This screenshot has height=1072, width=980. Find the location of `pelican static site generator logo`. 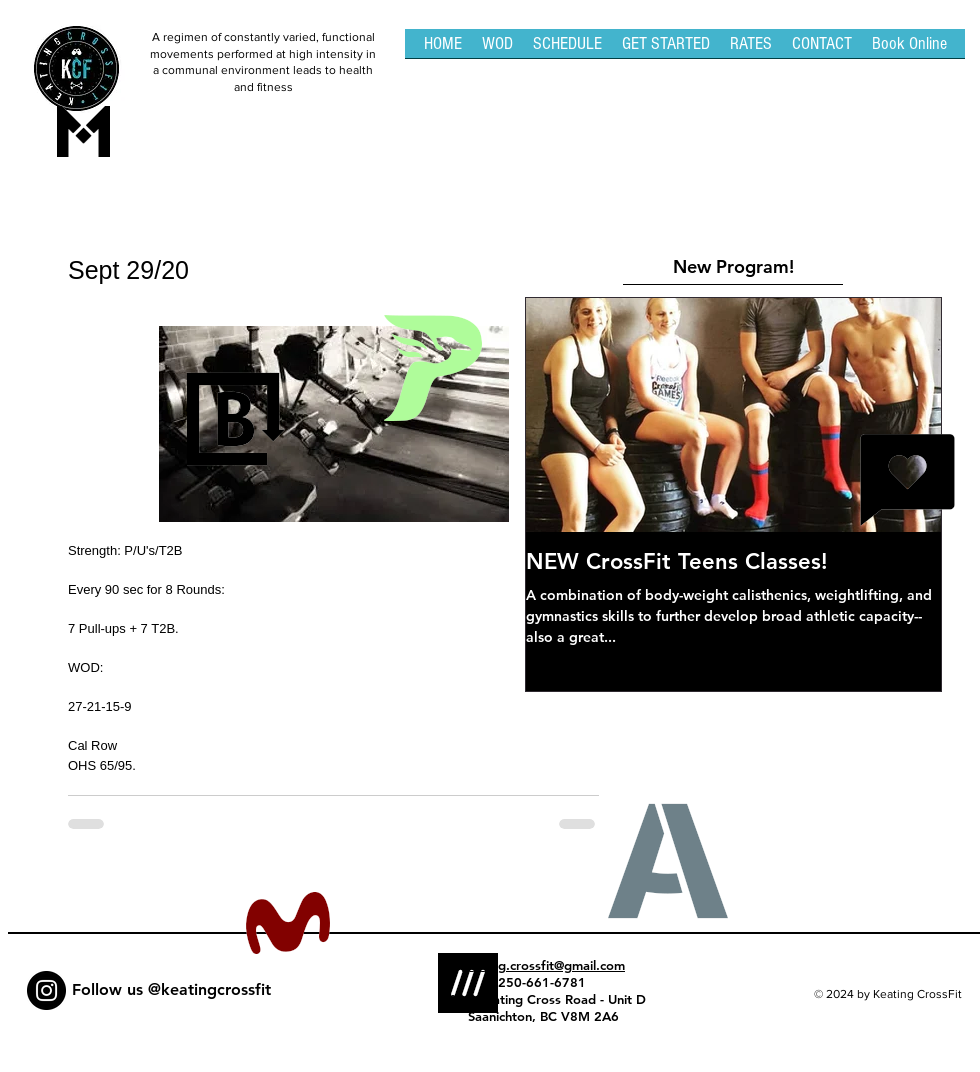

pelican static site generator logo is located at coordinates (433, 368).